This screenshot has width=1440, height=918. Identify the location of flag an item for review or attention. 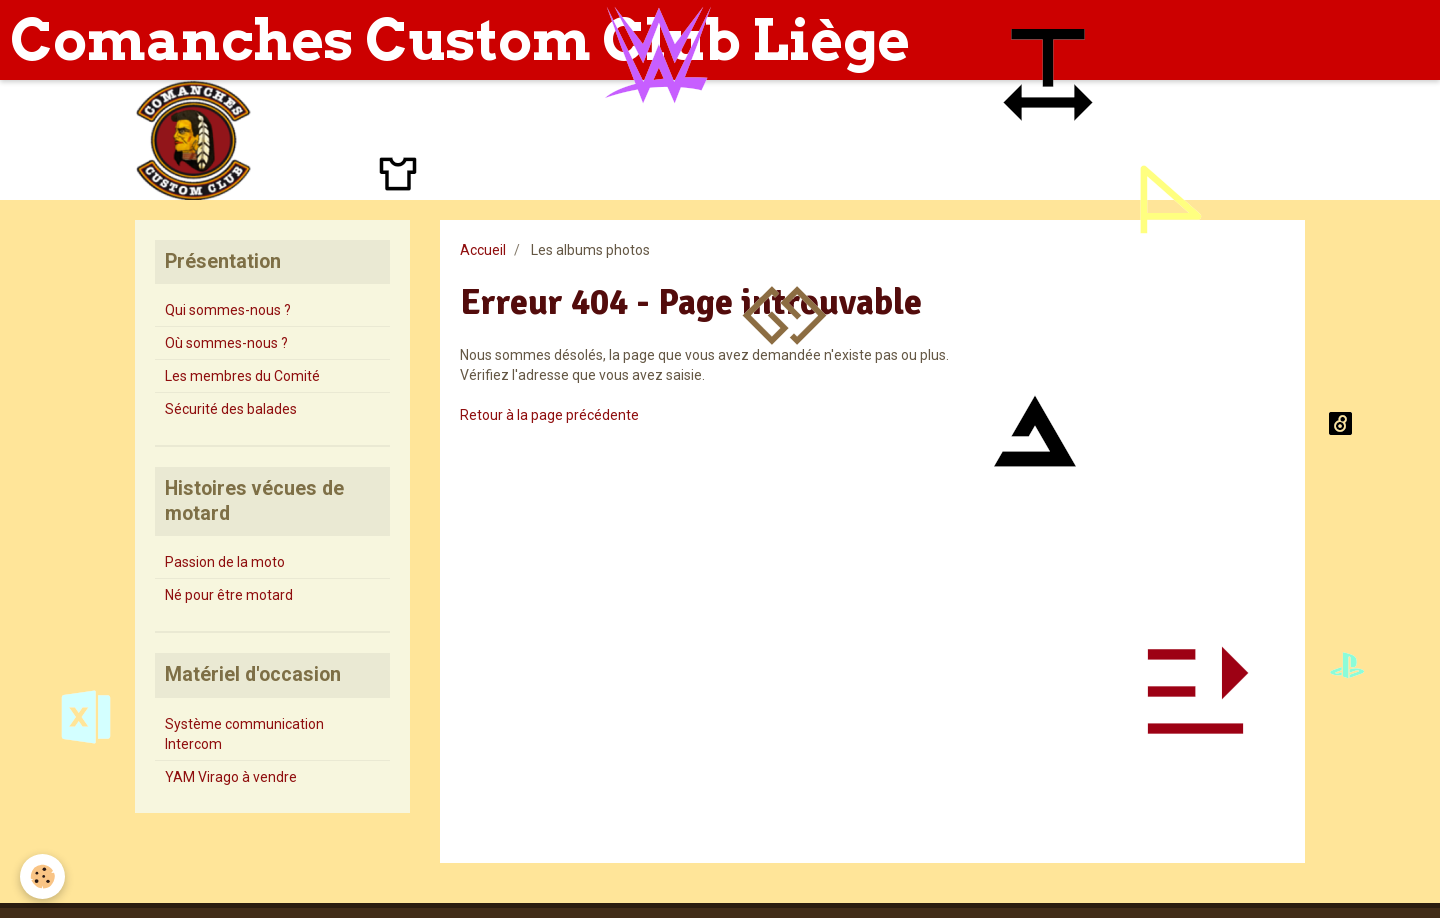
(1167, 199).